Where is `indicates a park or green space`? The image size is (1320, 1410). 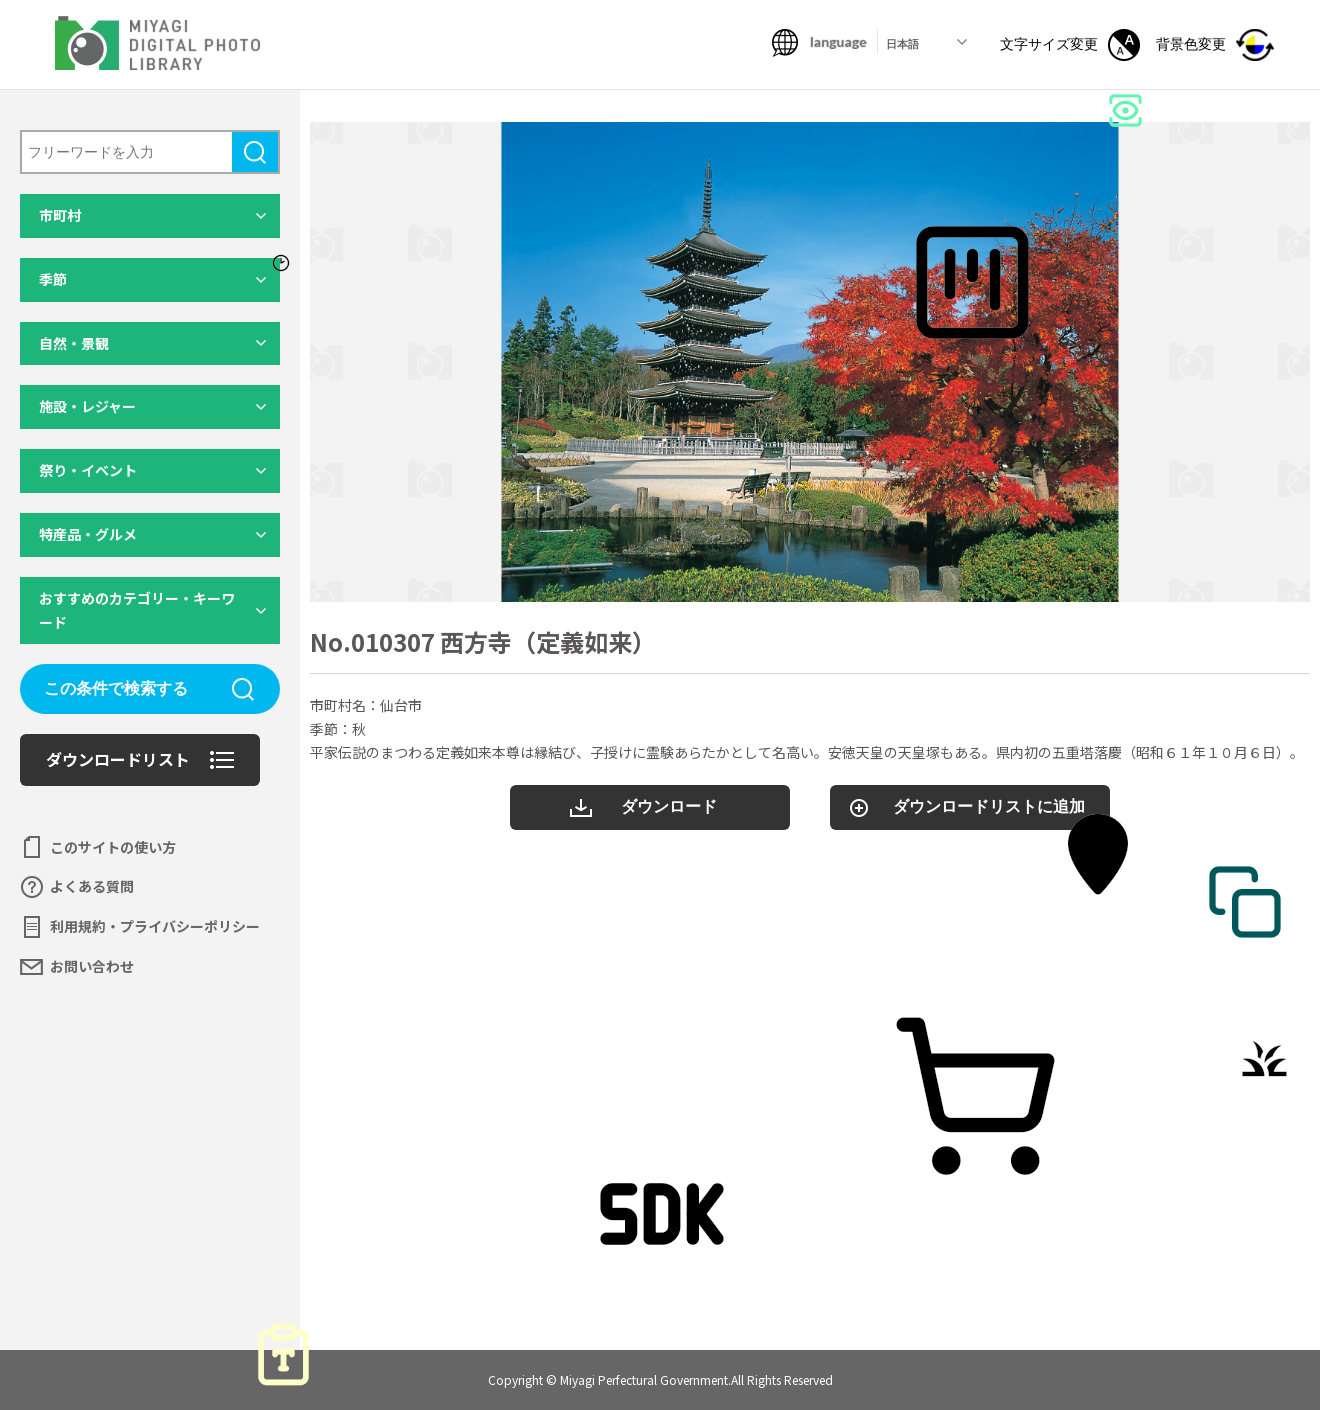
indicates a park or green space is located at coordinates (1264, 1058).